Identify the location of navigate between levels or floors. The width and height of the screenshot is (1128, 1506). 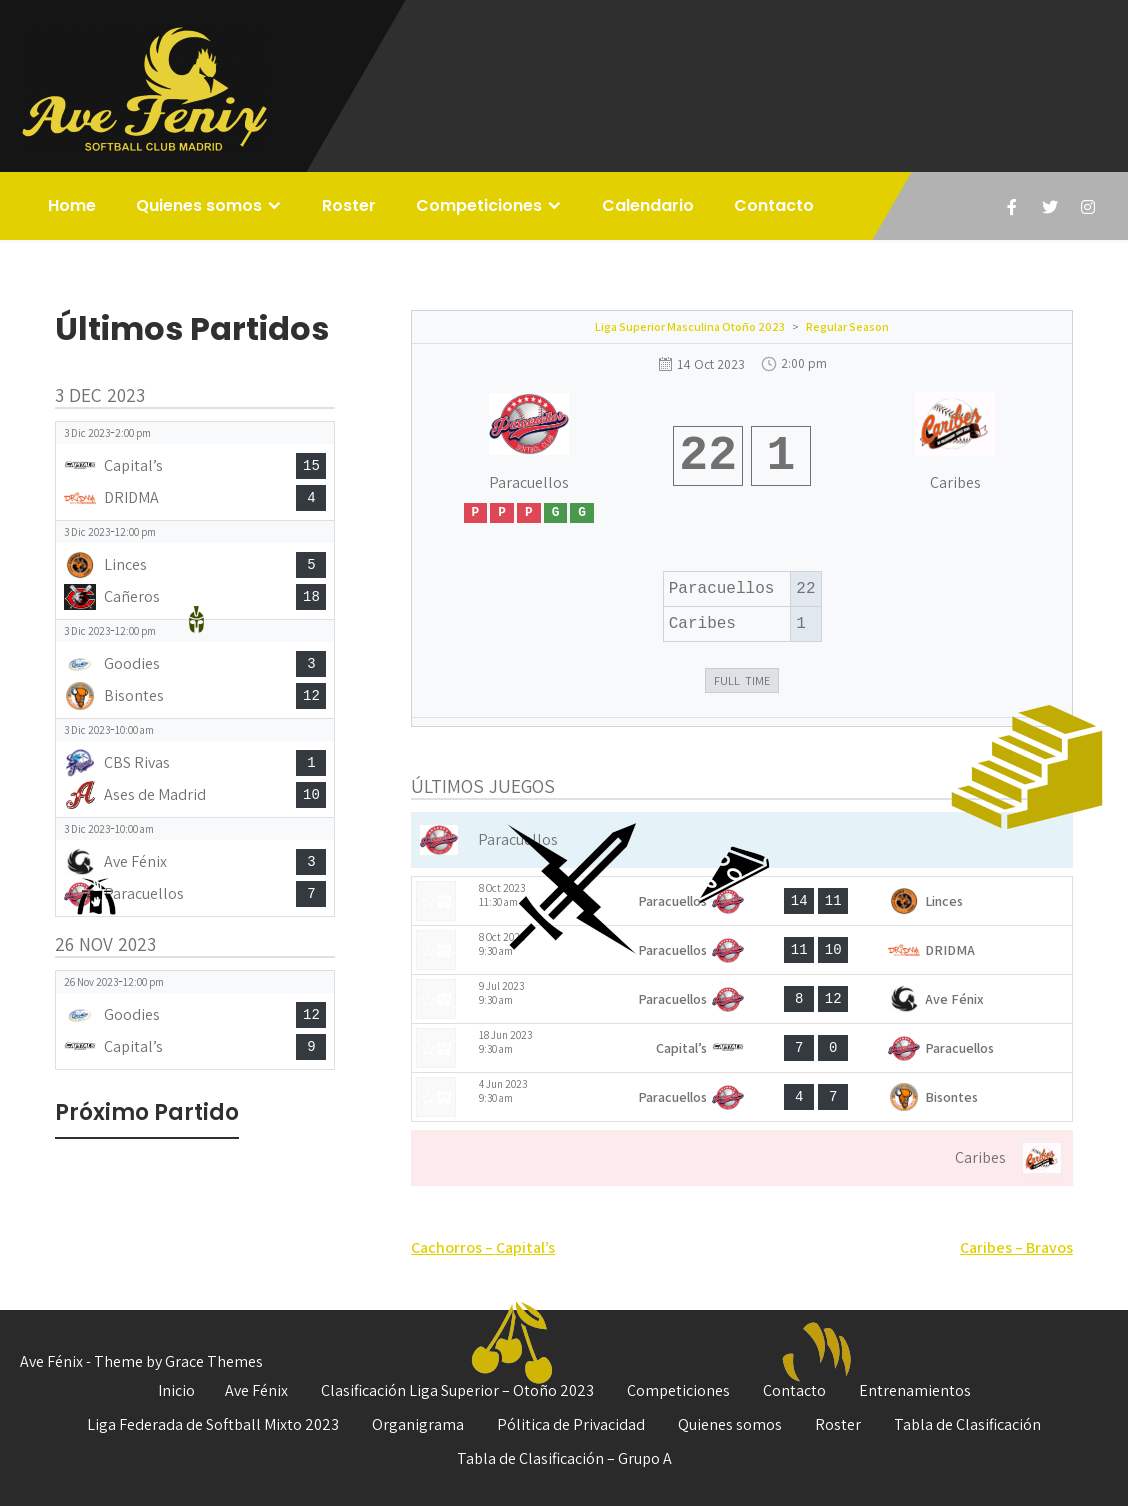
(1027, 767).